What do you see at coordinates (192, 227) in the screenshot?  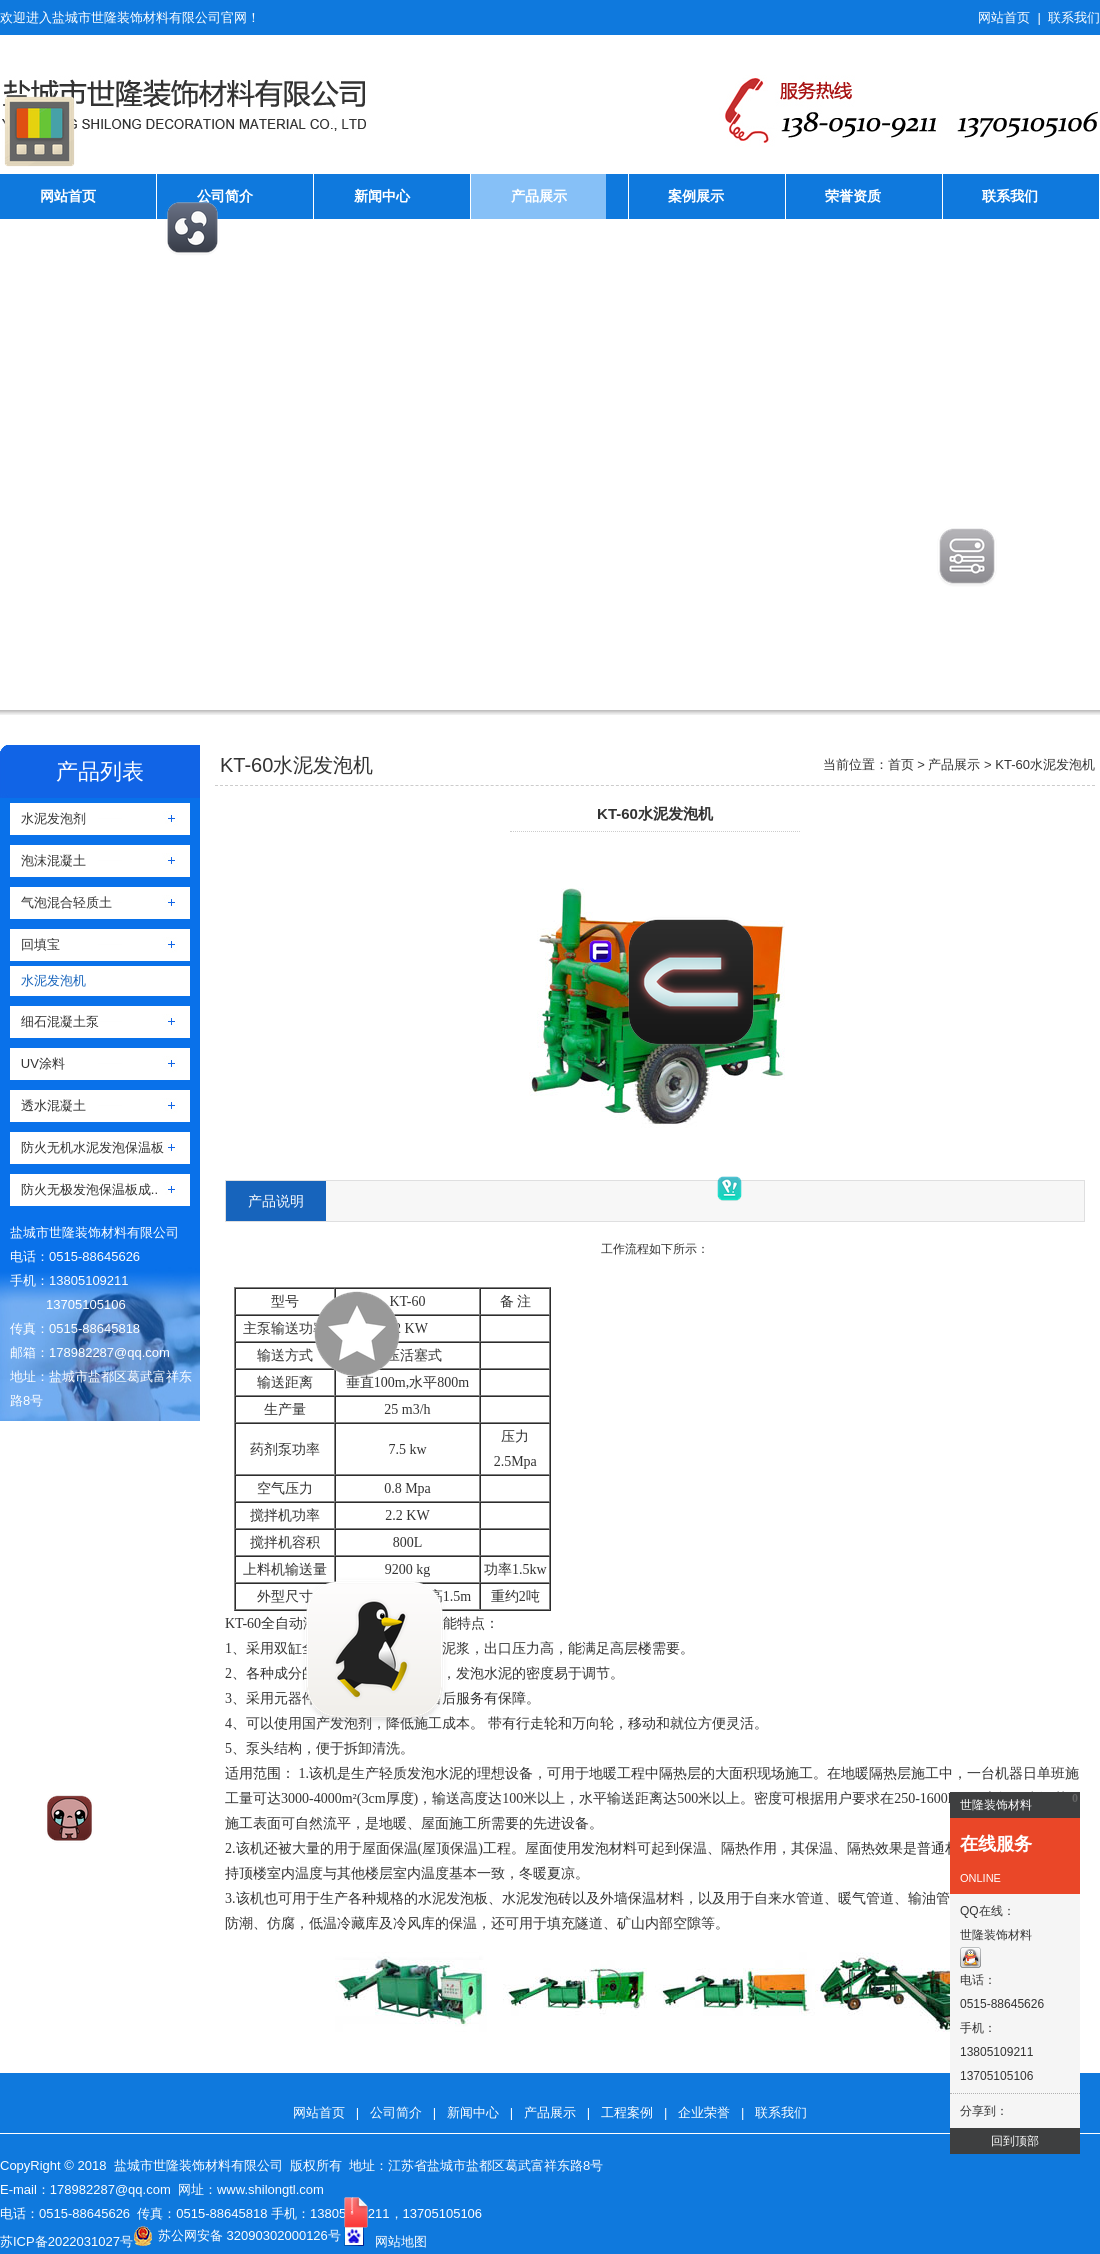 I see `launch ubuntu budgie desktop application` at bounding box center [192, 227].